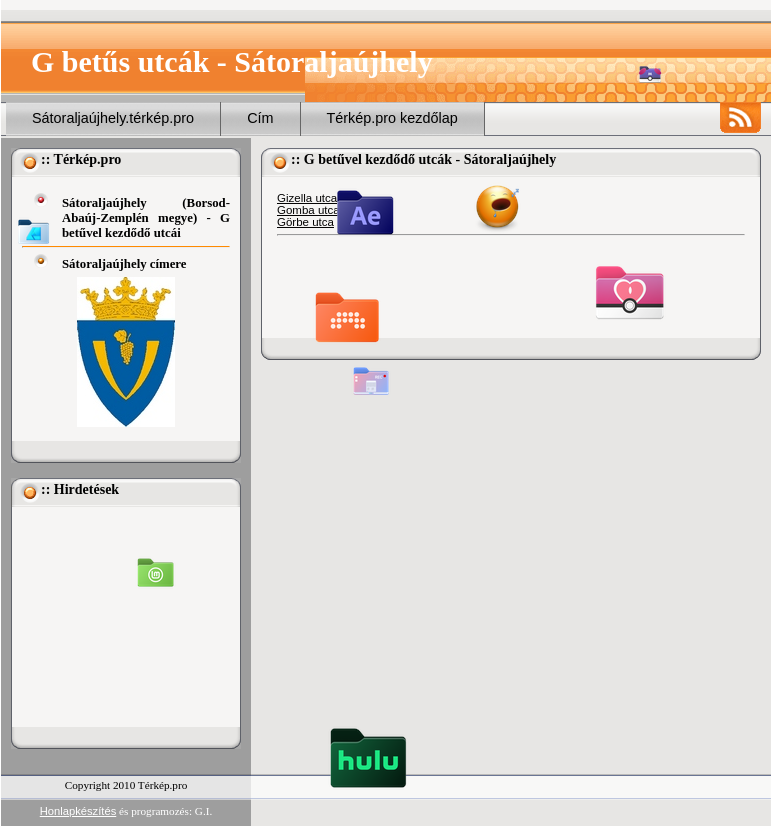  Describe the element at coordinates (368, 760) in the screenshot. I see `folder containing Hulu app data or downloads` at that location.